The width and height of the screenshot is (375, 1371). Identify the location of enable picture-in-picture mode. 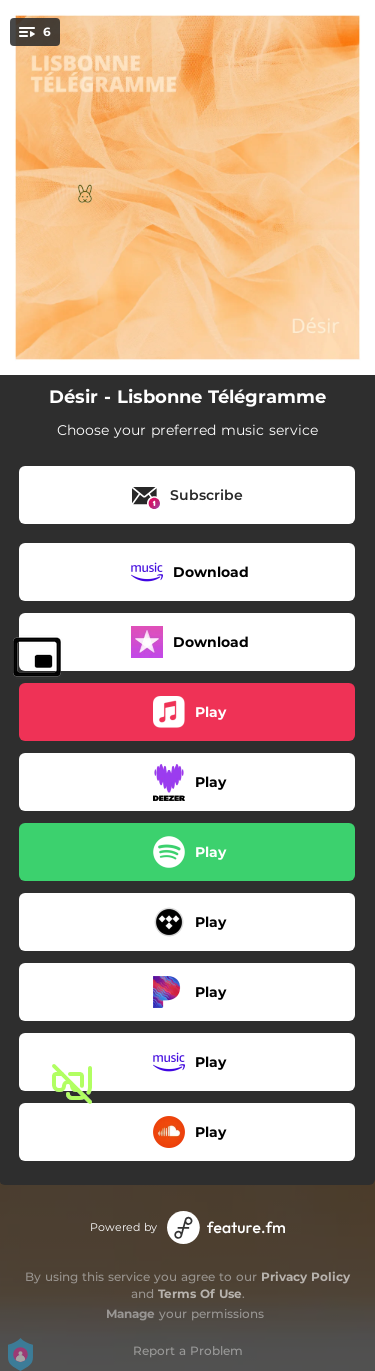
(37, 657).